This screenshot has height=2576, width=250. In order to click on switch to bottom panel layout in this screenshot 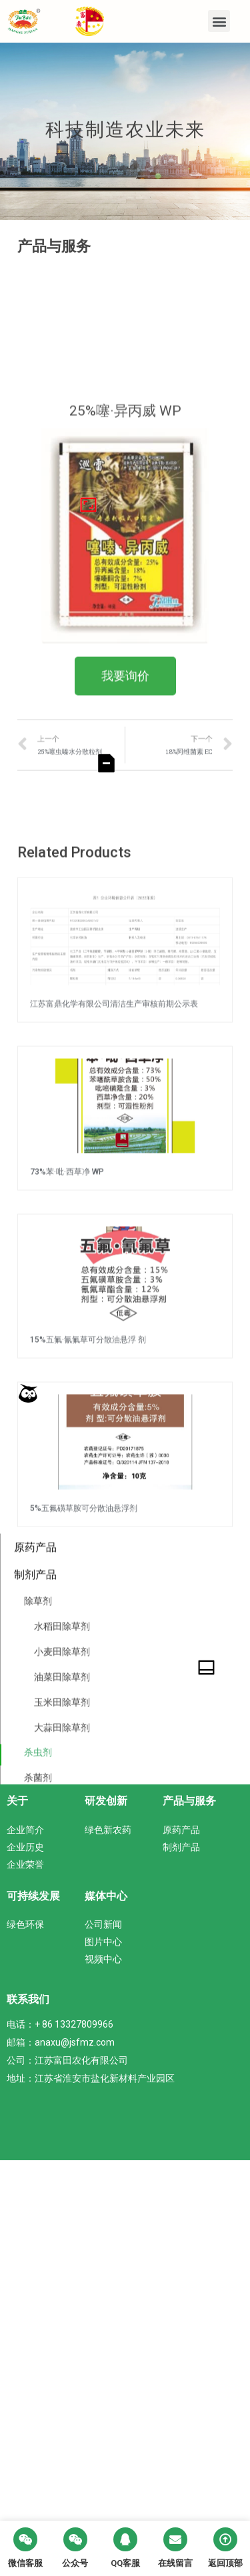, I will do `click(206, 1667)`.